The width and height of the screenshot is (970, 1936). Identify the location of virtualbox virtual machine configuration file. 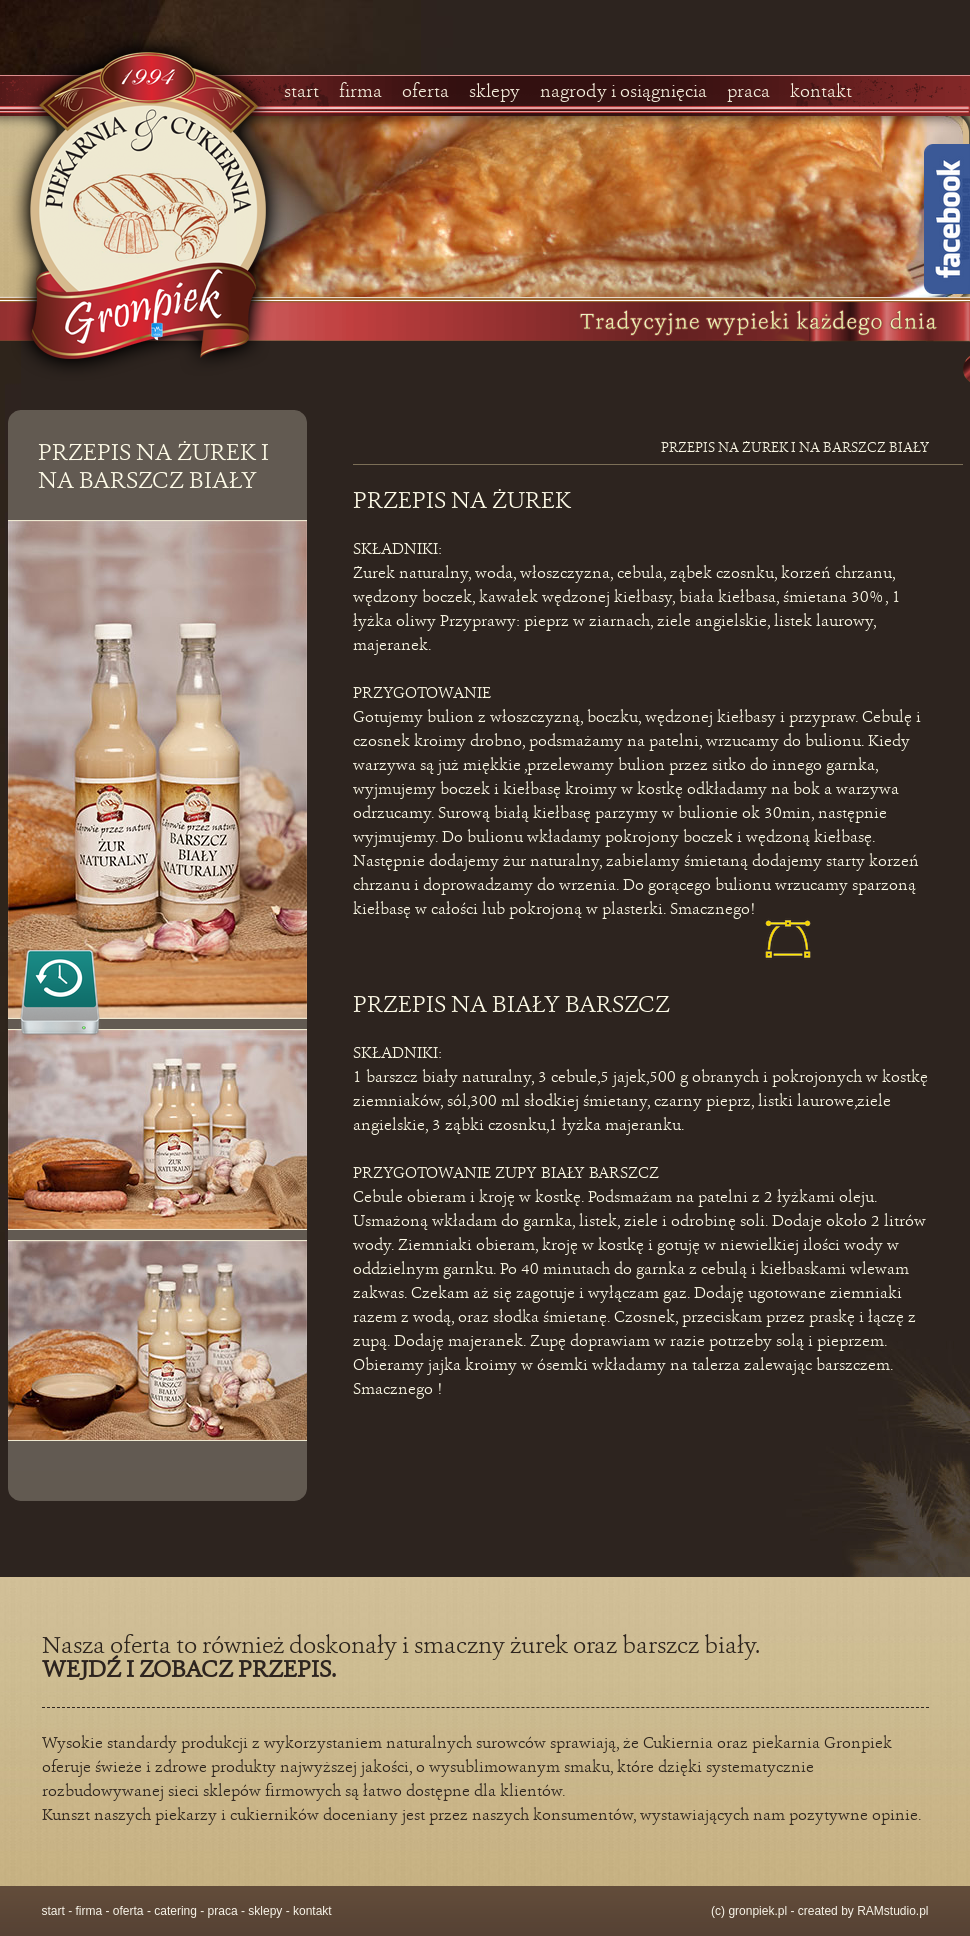
(157, 330).